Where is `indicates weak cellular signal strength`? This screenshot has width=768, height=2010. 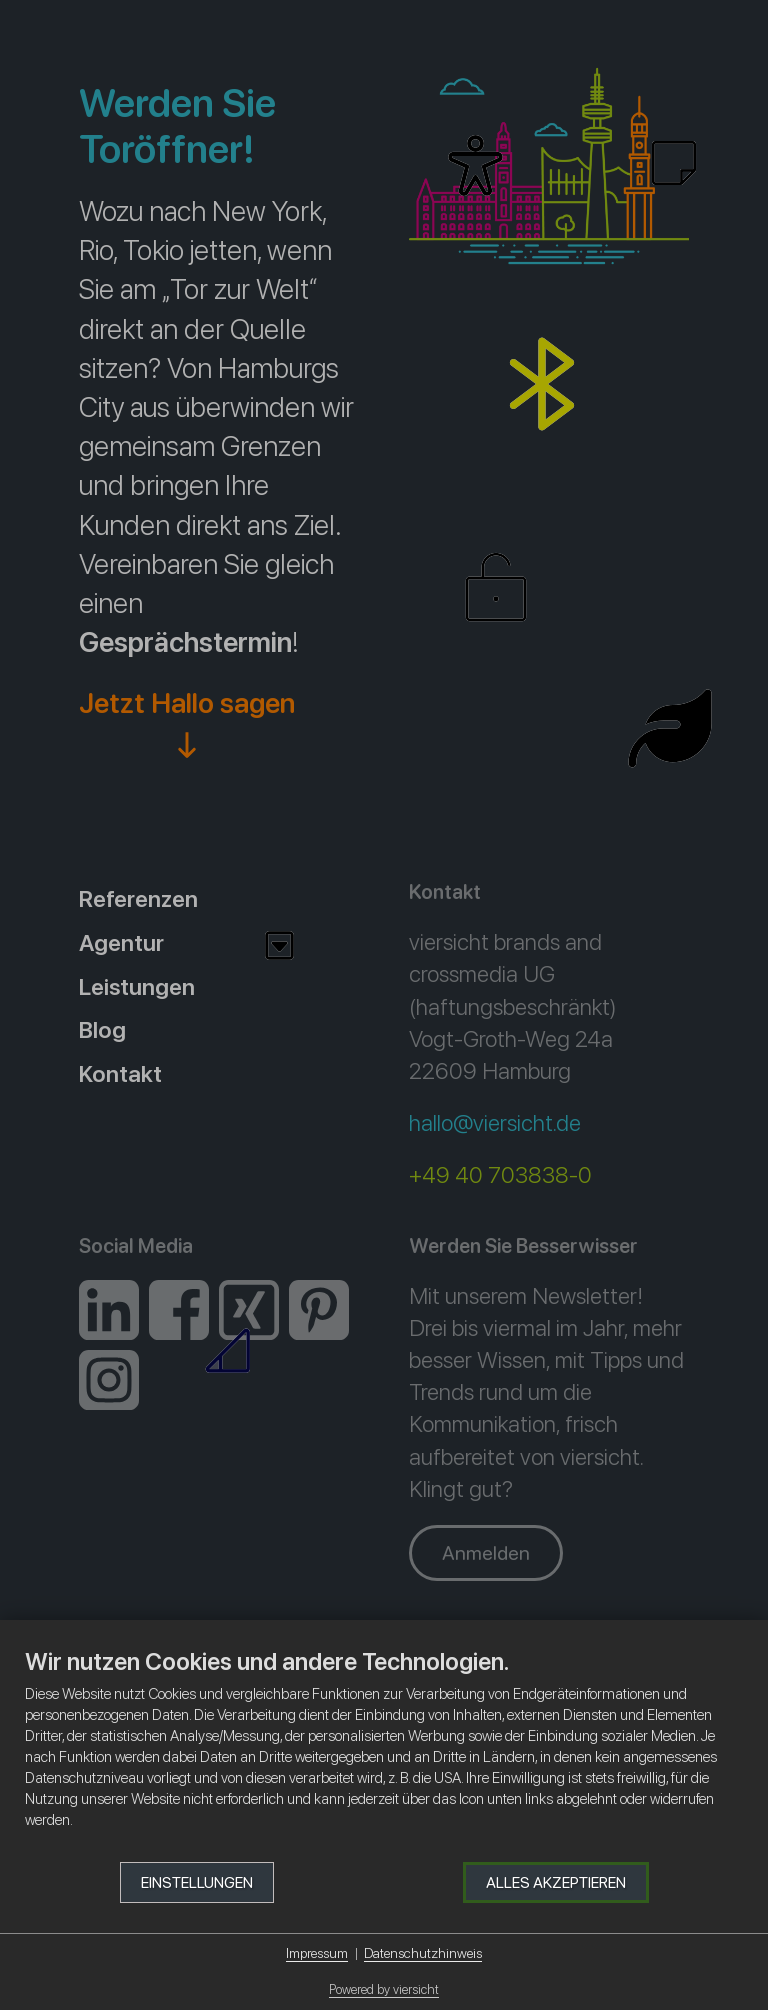
indicates weak cellular signal strength is located at coordinates (231, 1352).